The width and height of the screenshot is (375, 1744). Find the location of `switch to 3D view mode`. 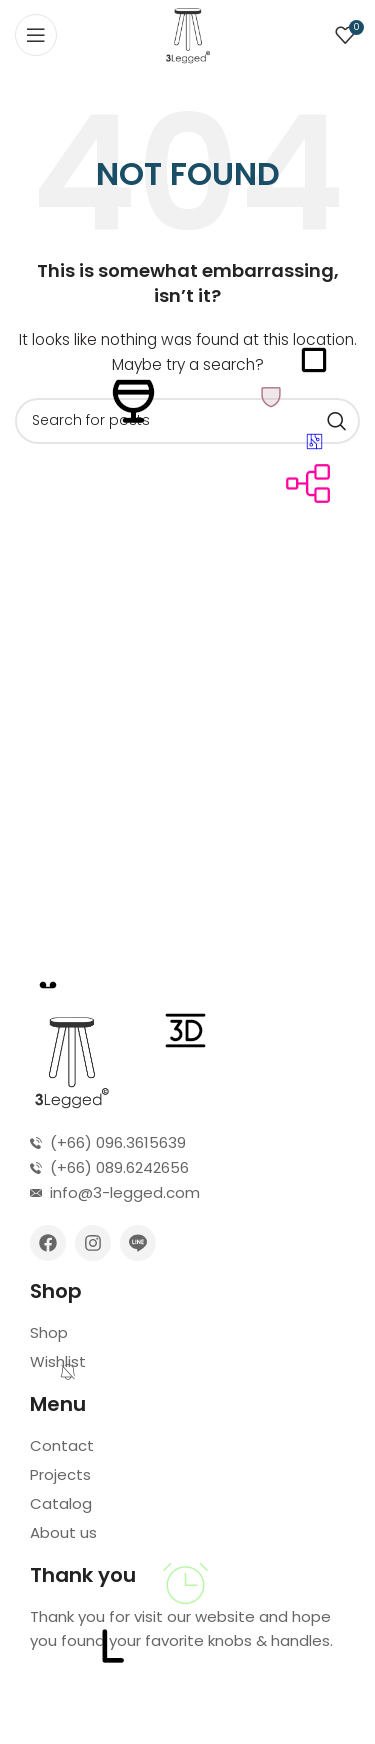

switch to 3D view mode is located at coordinates (185, 1030).